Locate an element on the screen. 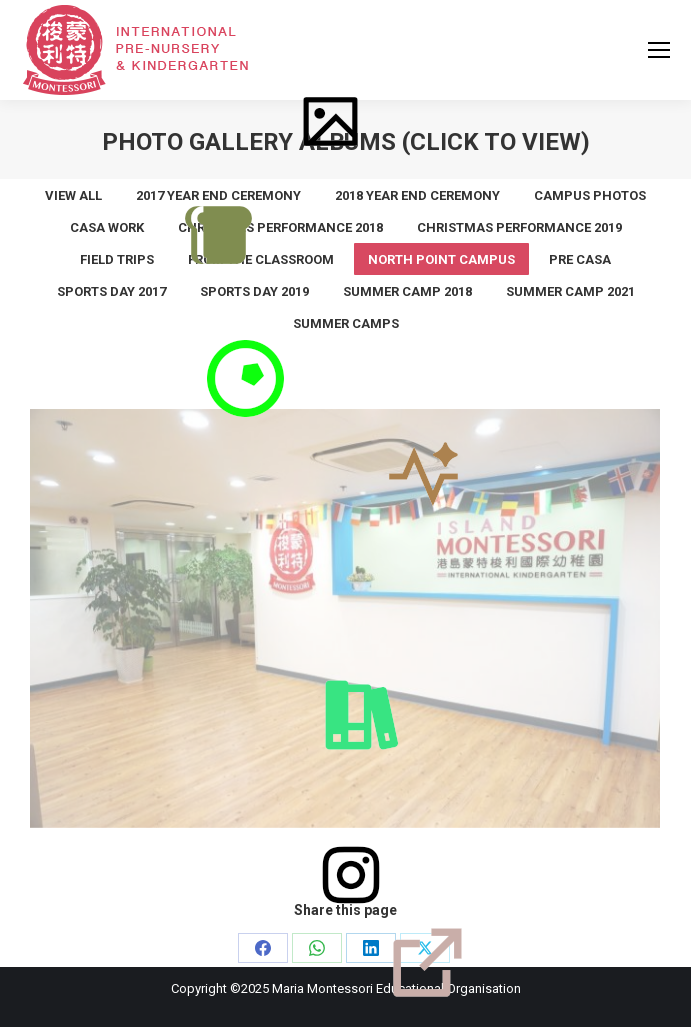  view or browse images is located at coordinates (330, 121).